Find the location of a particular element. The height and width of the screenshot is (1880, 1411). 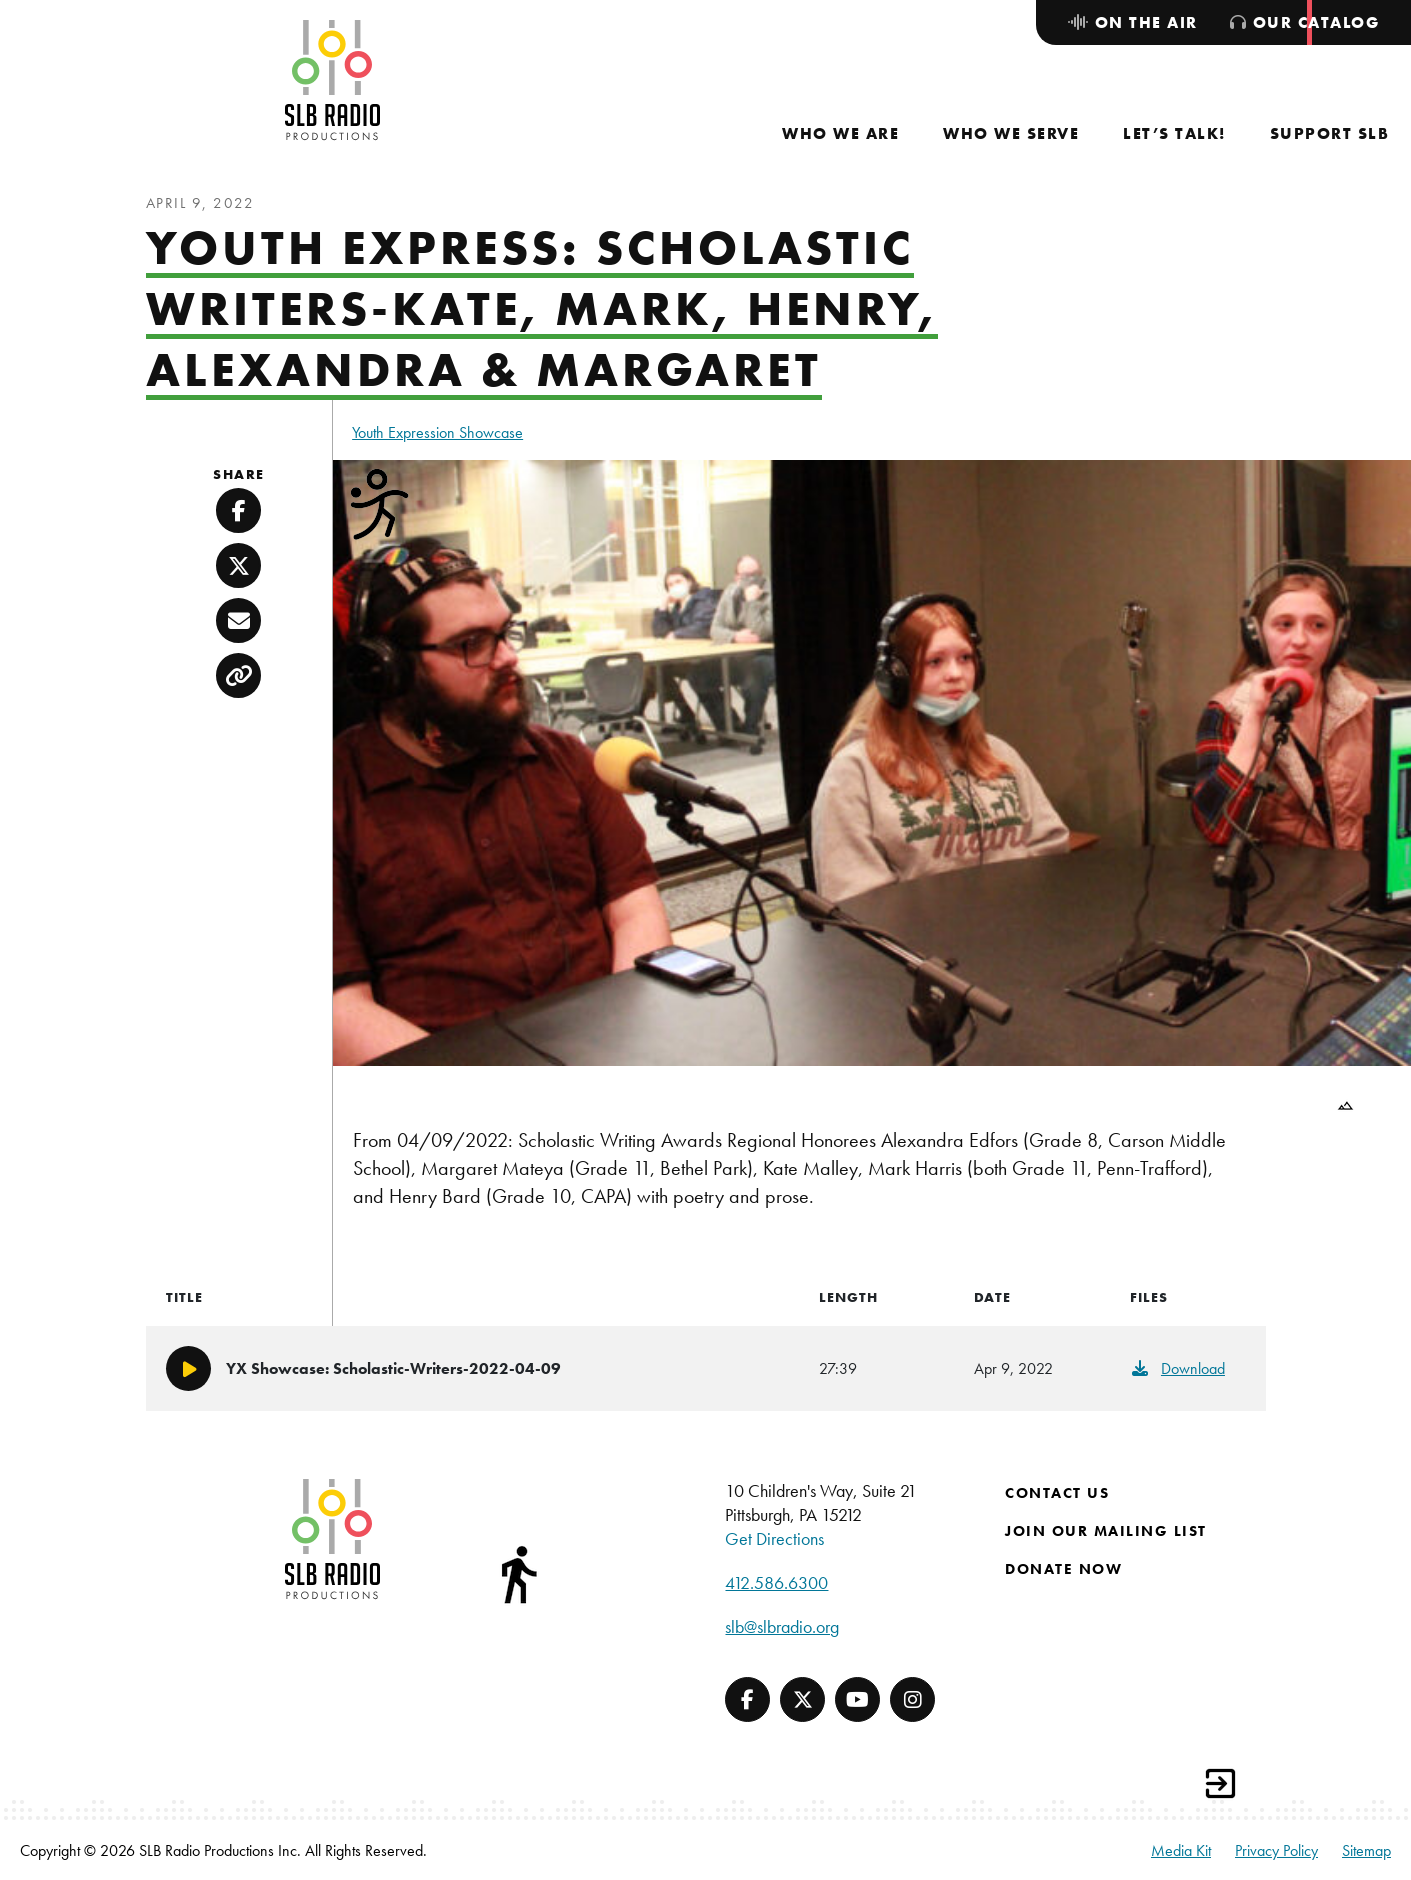

view landscape or nature photos is located at coordinates (1345, 1105).